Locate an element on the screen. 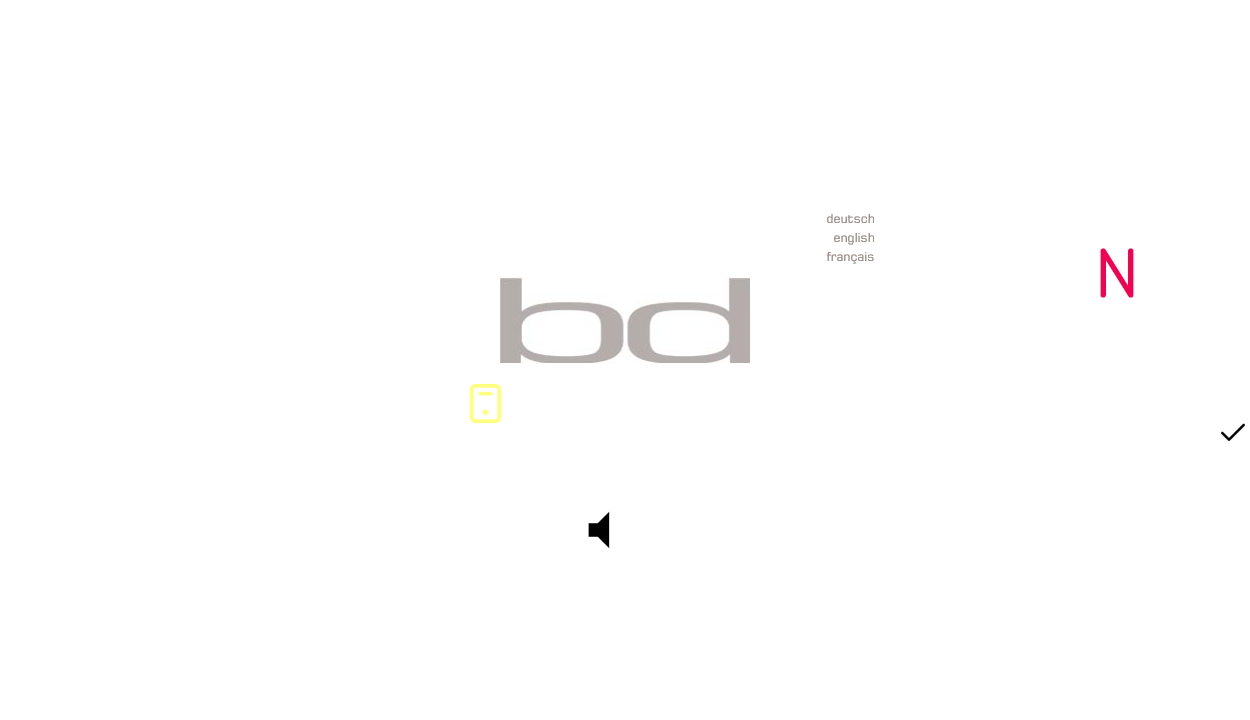 The height and width of the screenshot is (720, 1250). indicates an item or option starting with the letter N is located at coordinates (1117, 273).